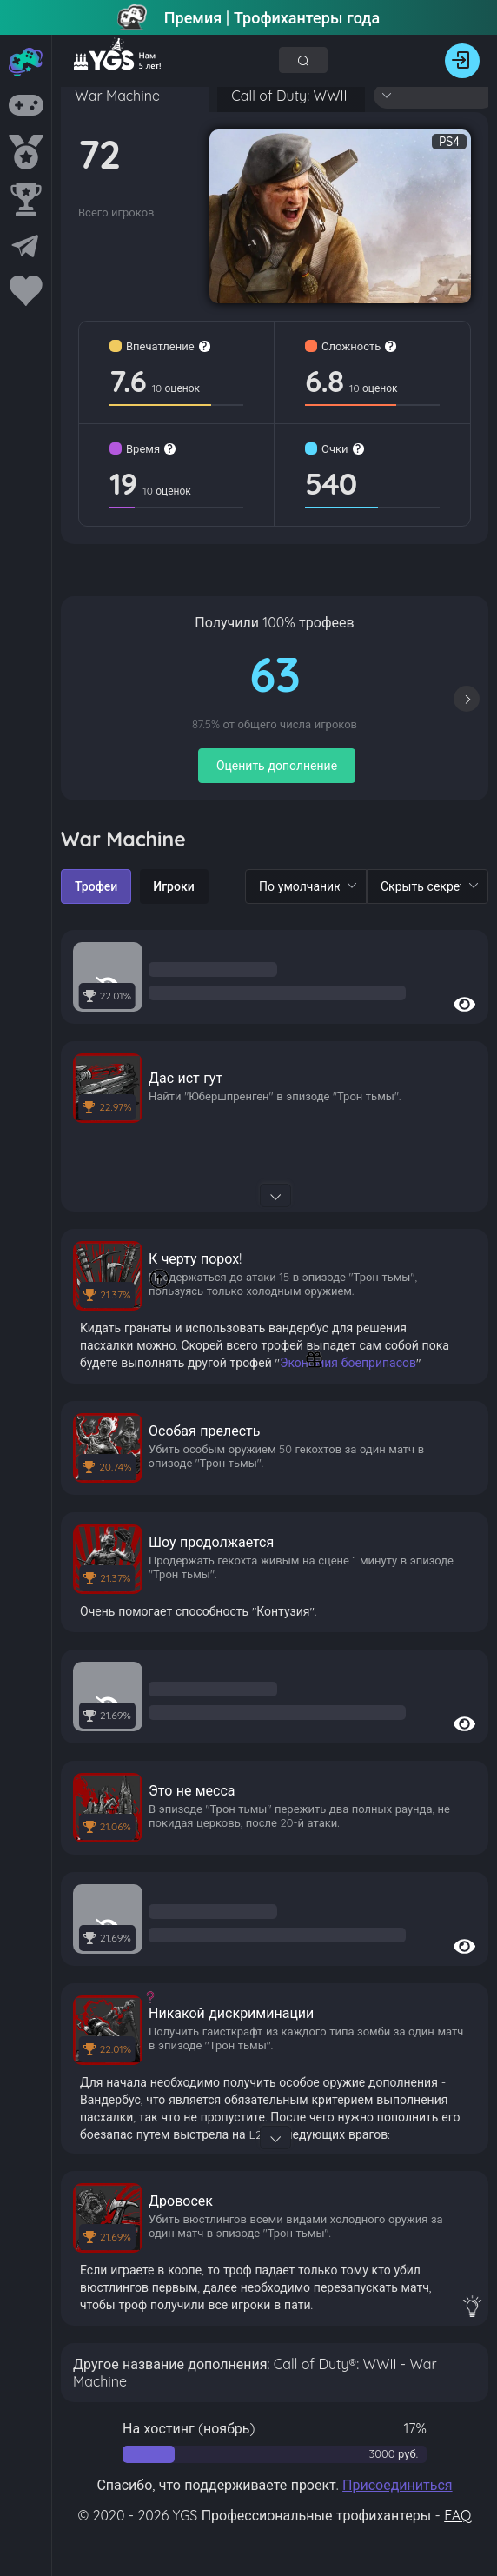 This screenshot has height=2576, width=497. I want to click on access help or support, so click(150, 1997).